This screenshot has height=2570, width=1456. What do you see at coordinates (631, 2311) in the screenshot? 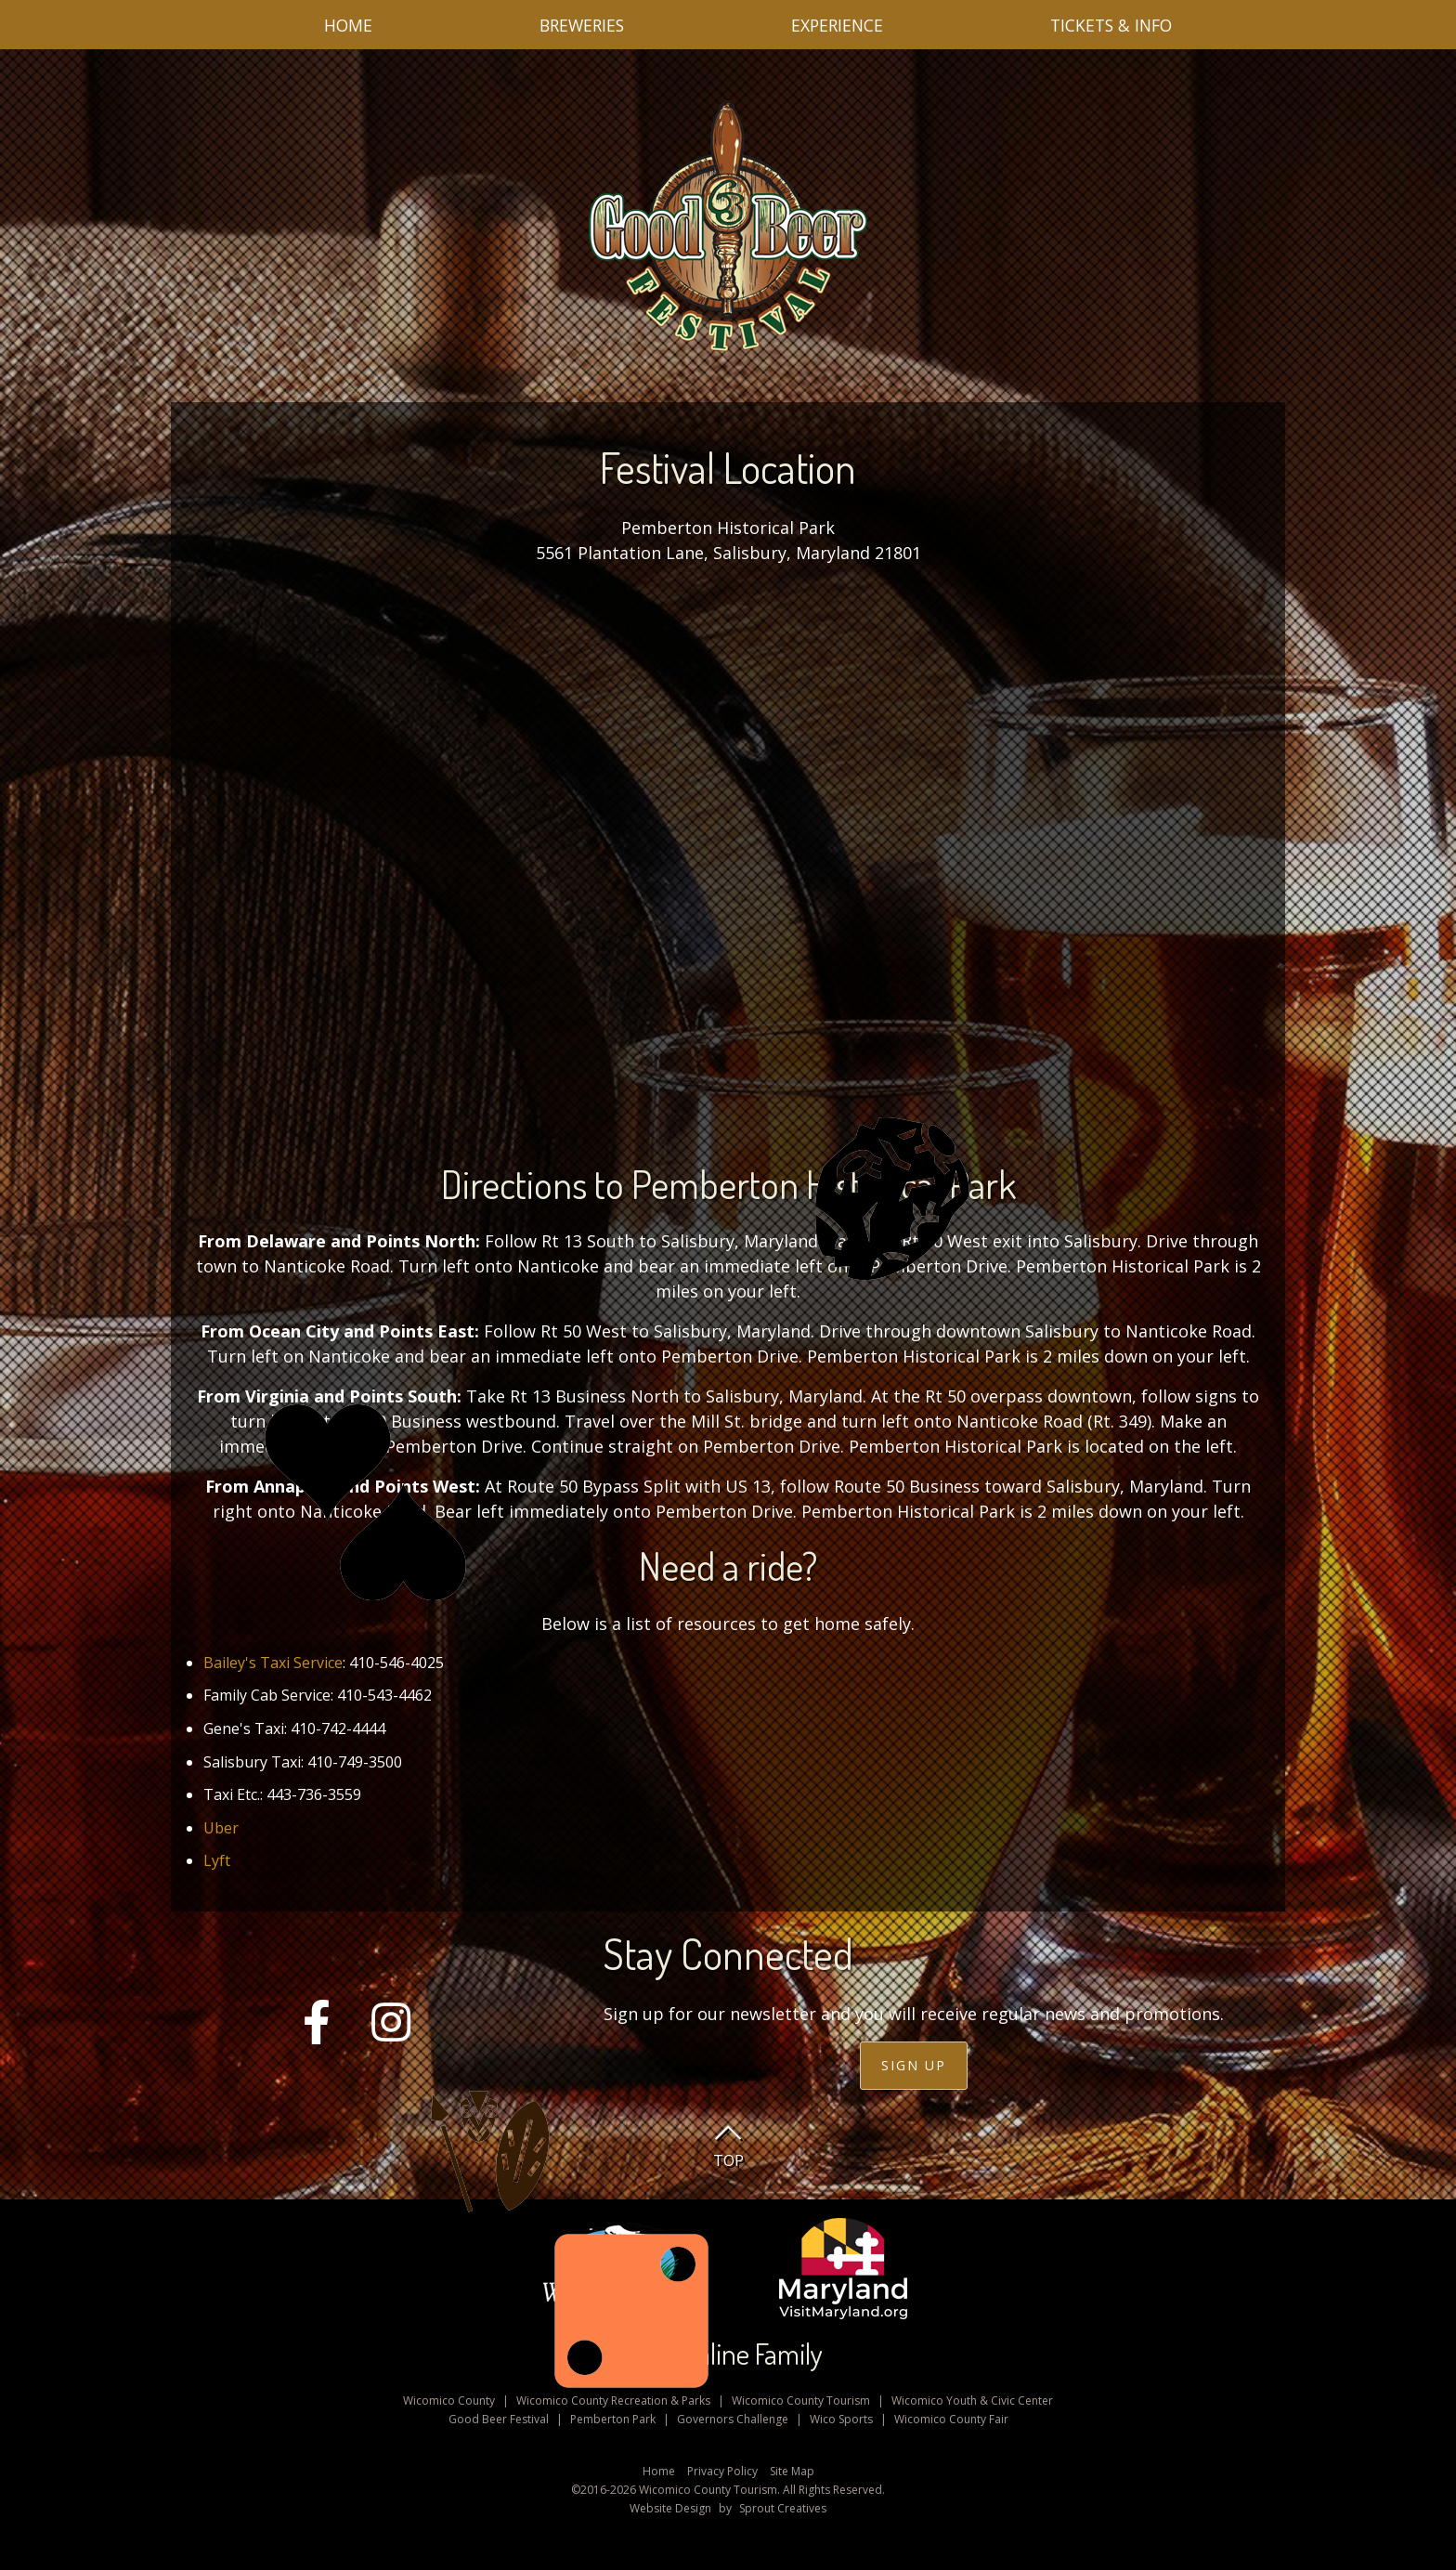
I see `roll the dice or randomize` at bounding box center [631, 2311].